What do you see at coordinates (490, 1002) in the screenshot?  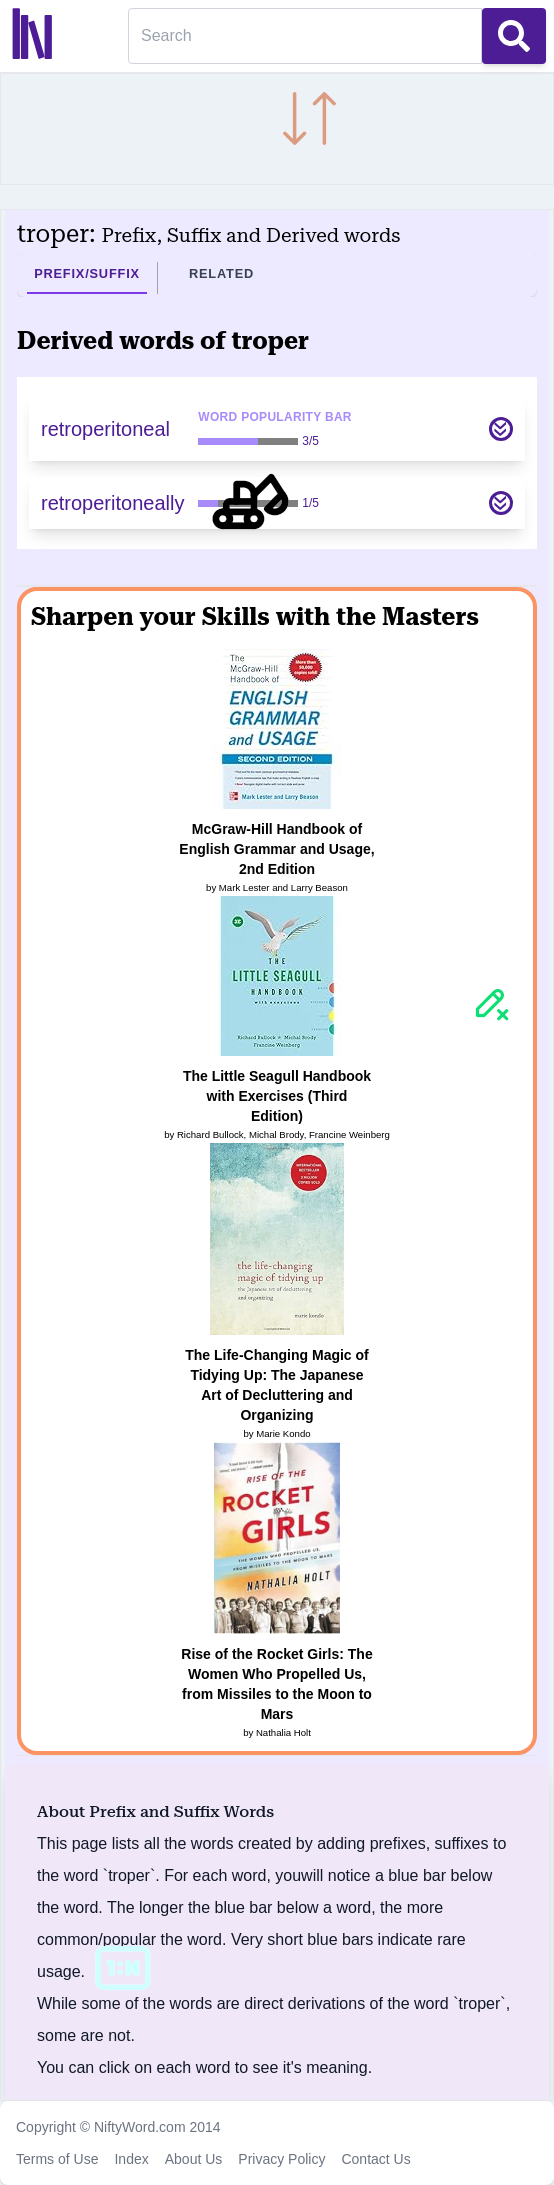 I see `cancel editing mode` at bounding box center [490, 1002].